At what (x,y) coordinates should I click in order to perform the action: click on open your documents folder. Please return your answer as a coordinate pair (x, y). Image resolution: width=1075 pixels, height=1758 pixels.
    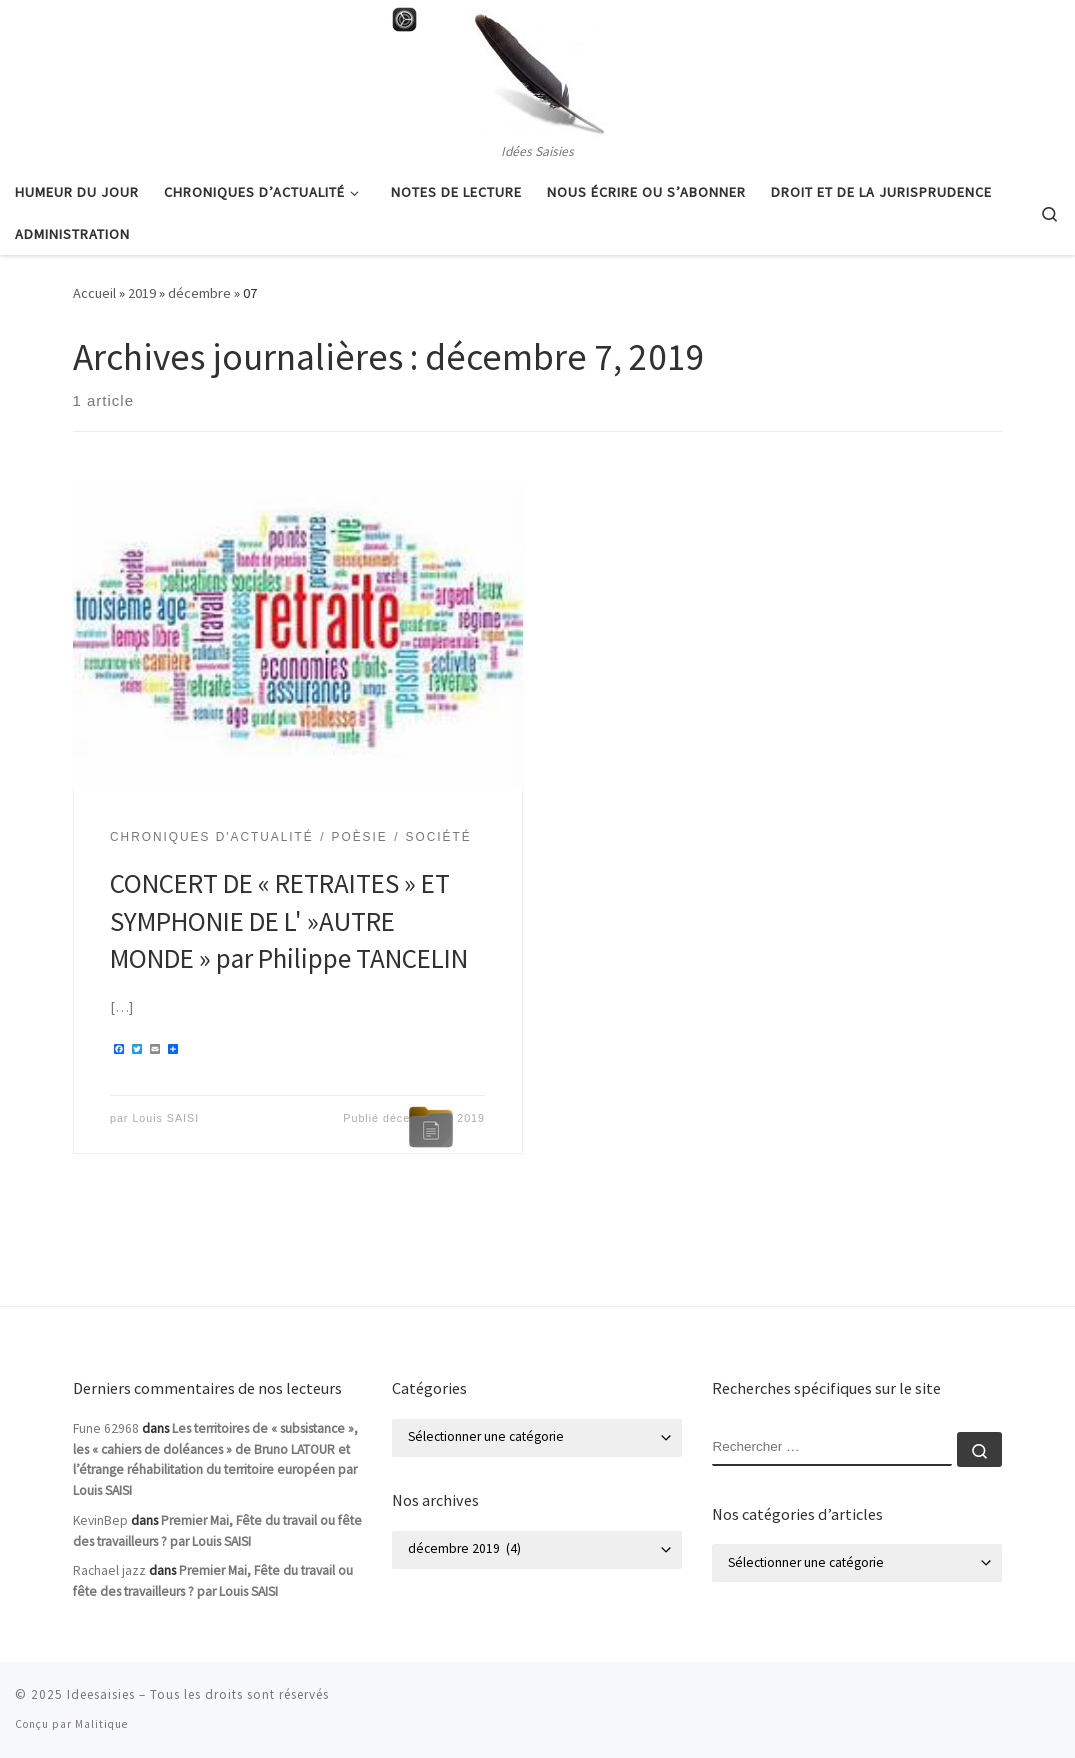
    Looking at the image, I should click on (431, 1127).